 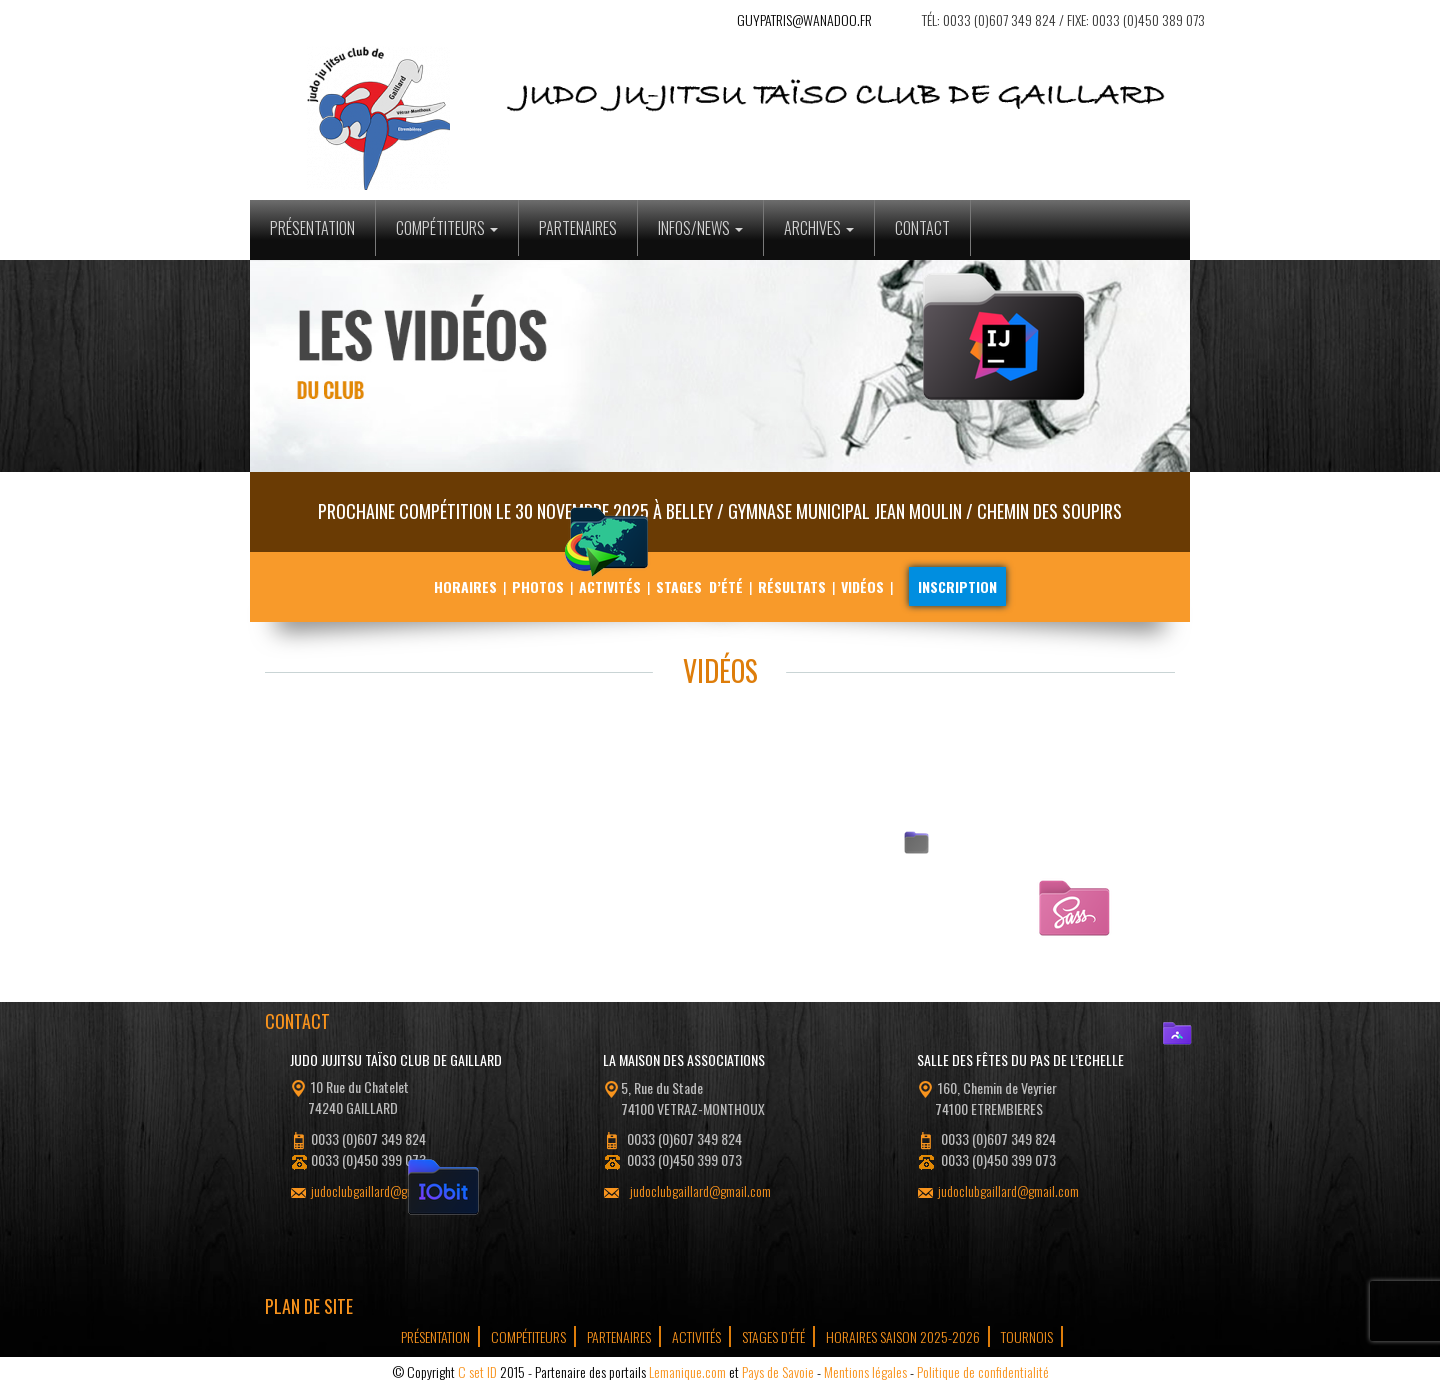 What do you see at coordinates (1177, 1034) in the screenshot?
I see `open wondershare famisafe app folder` at bounding box center [1177, 1034].